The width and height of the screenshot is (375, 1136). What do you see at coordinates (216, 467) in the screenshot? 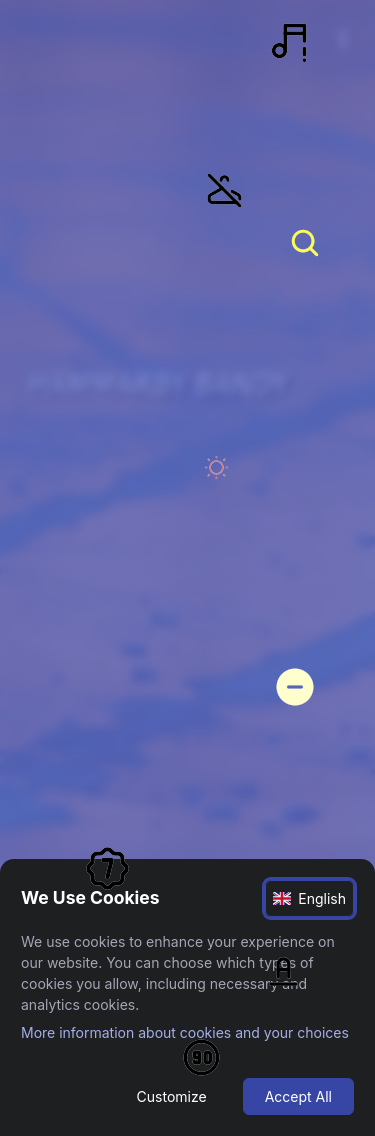
I see `reduce screen brightness` at bounding box center [216, 467].